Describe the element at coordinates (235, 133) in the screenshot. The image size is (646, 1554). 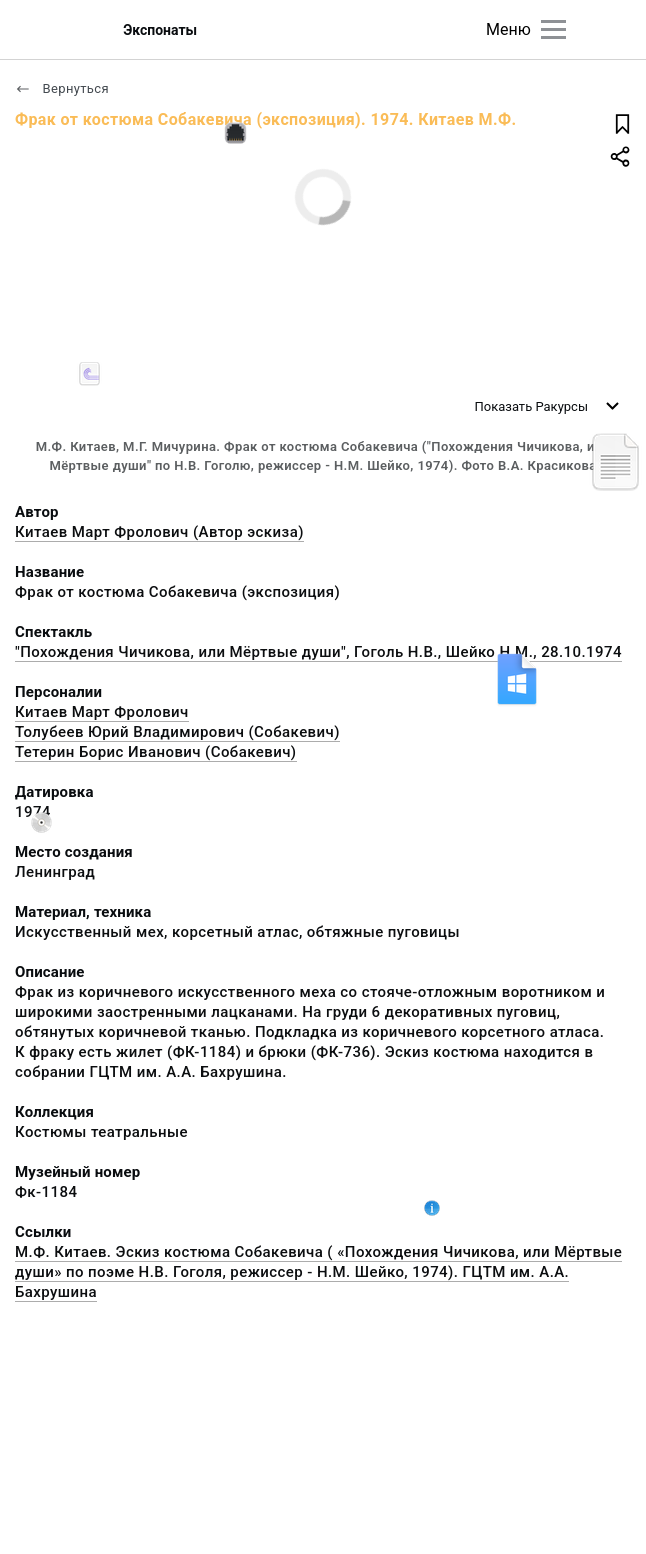
I see `configure DSL network connection settings` at that location.